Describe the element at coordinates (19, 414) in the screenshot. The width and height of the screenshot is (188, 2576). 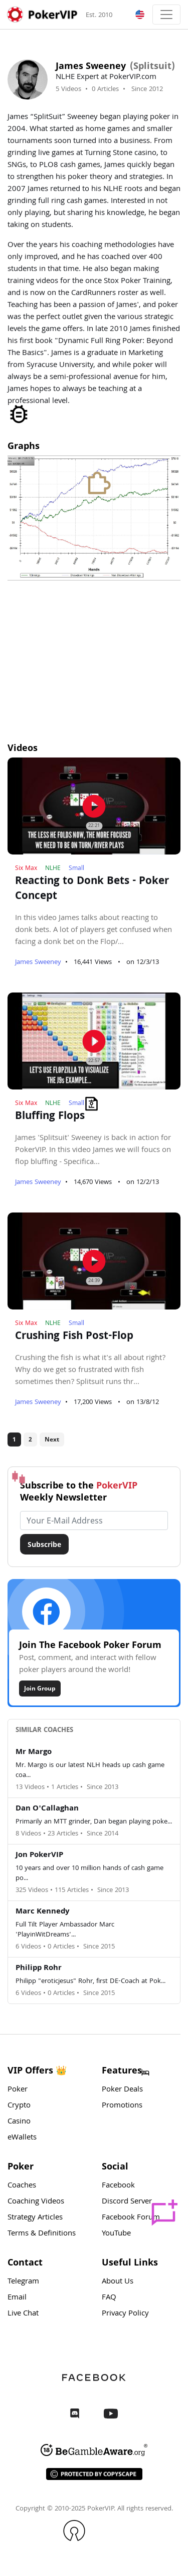
I see `report a bug or software issue` at that location.